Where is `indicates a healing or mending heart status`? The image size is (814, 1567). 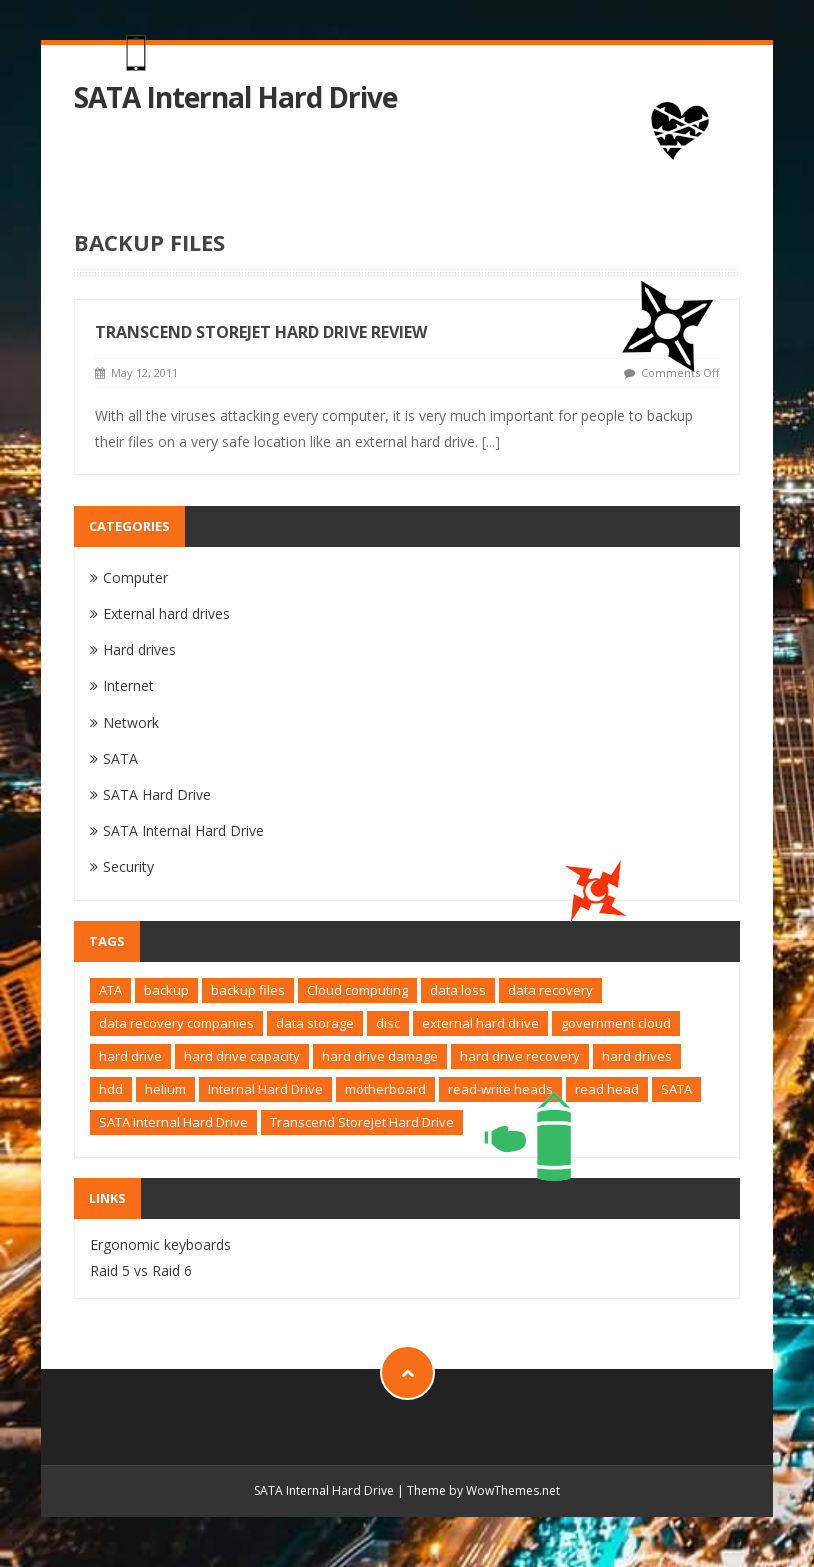 indicates a healing or mending heart status is located at coordinates (680, 131).